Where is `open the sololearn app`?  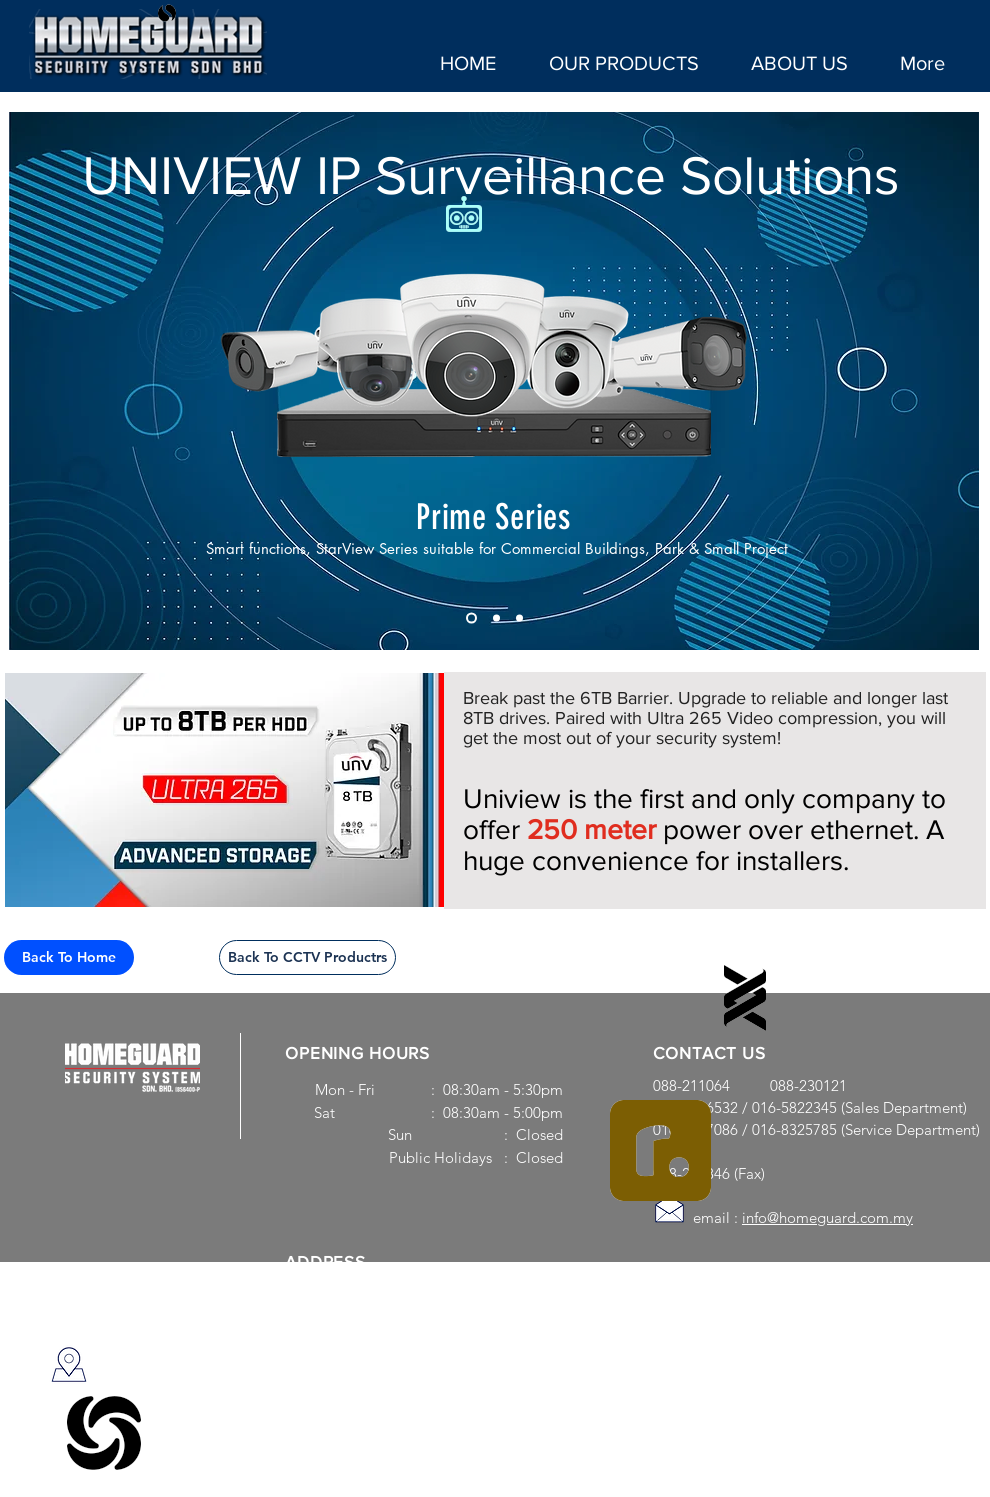 open the sololearn app is located at coordinates (104, 1433).